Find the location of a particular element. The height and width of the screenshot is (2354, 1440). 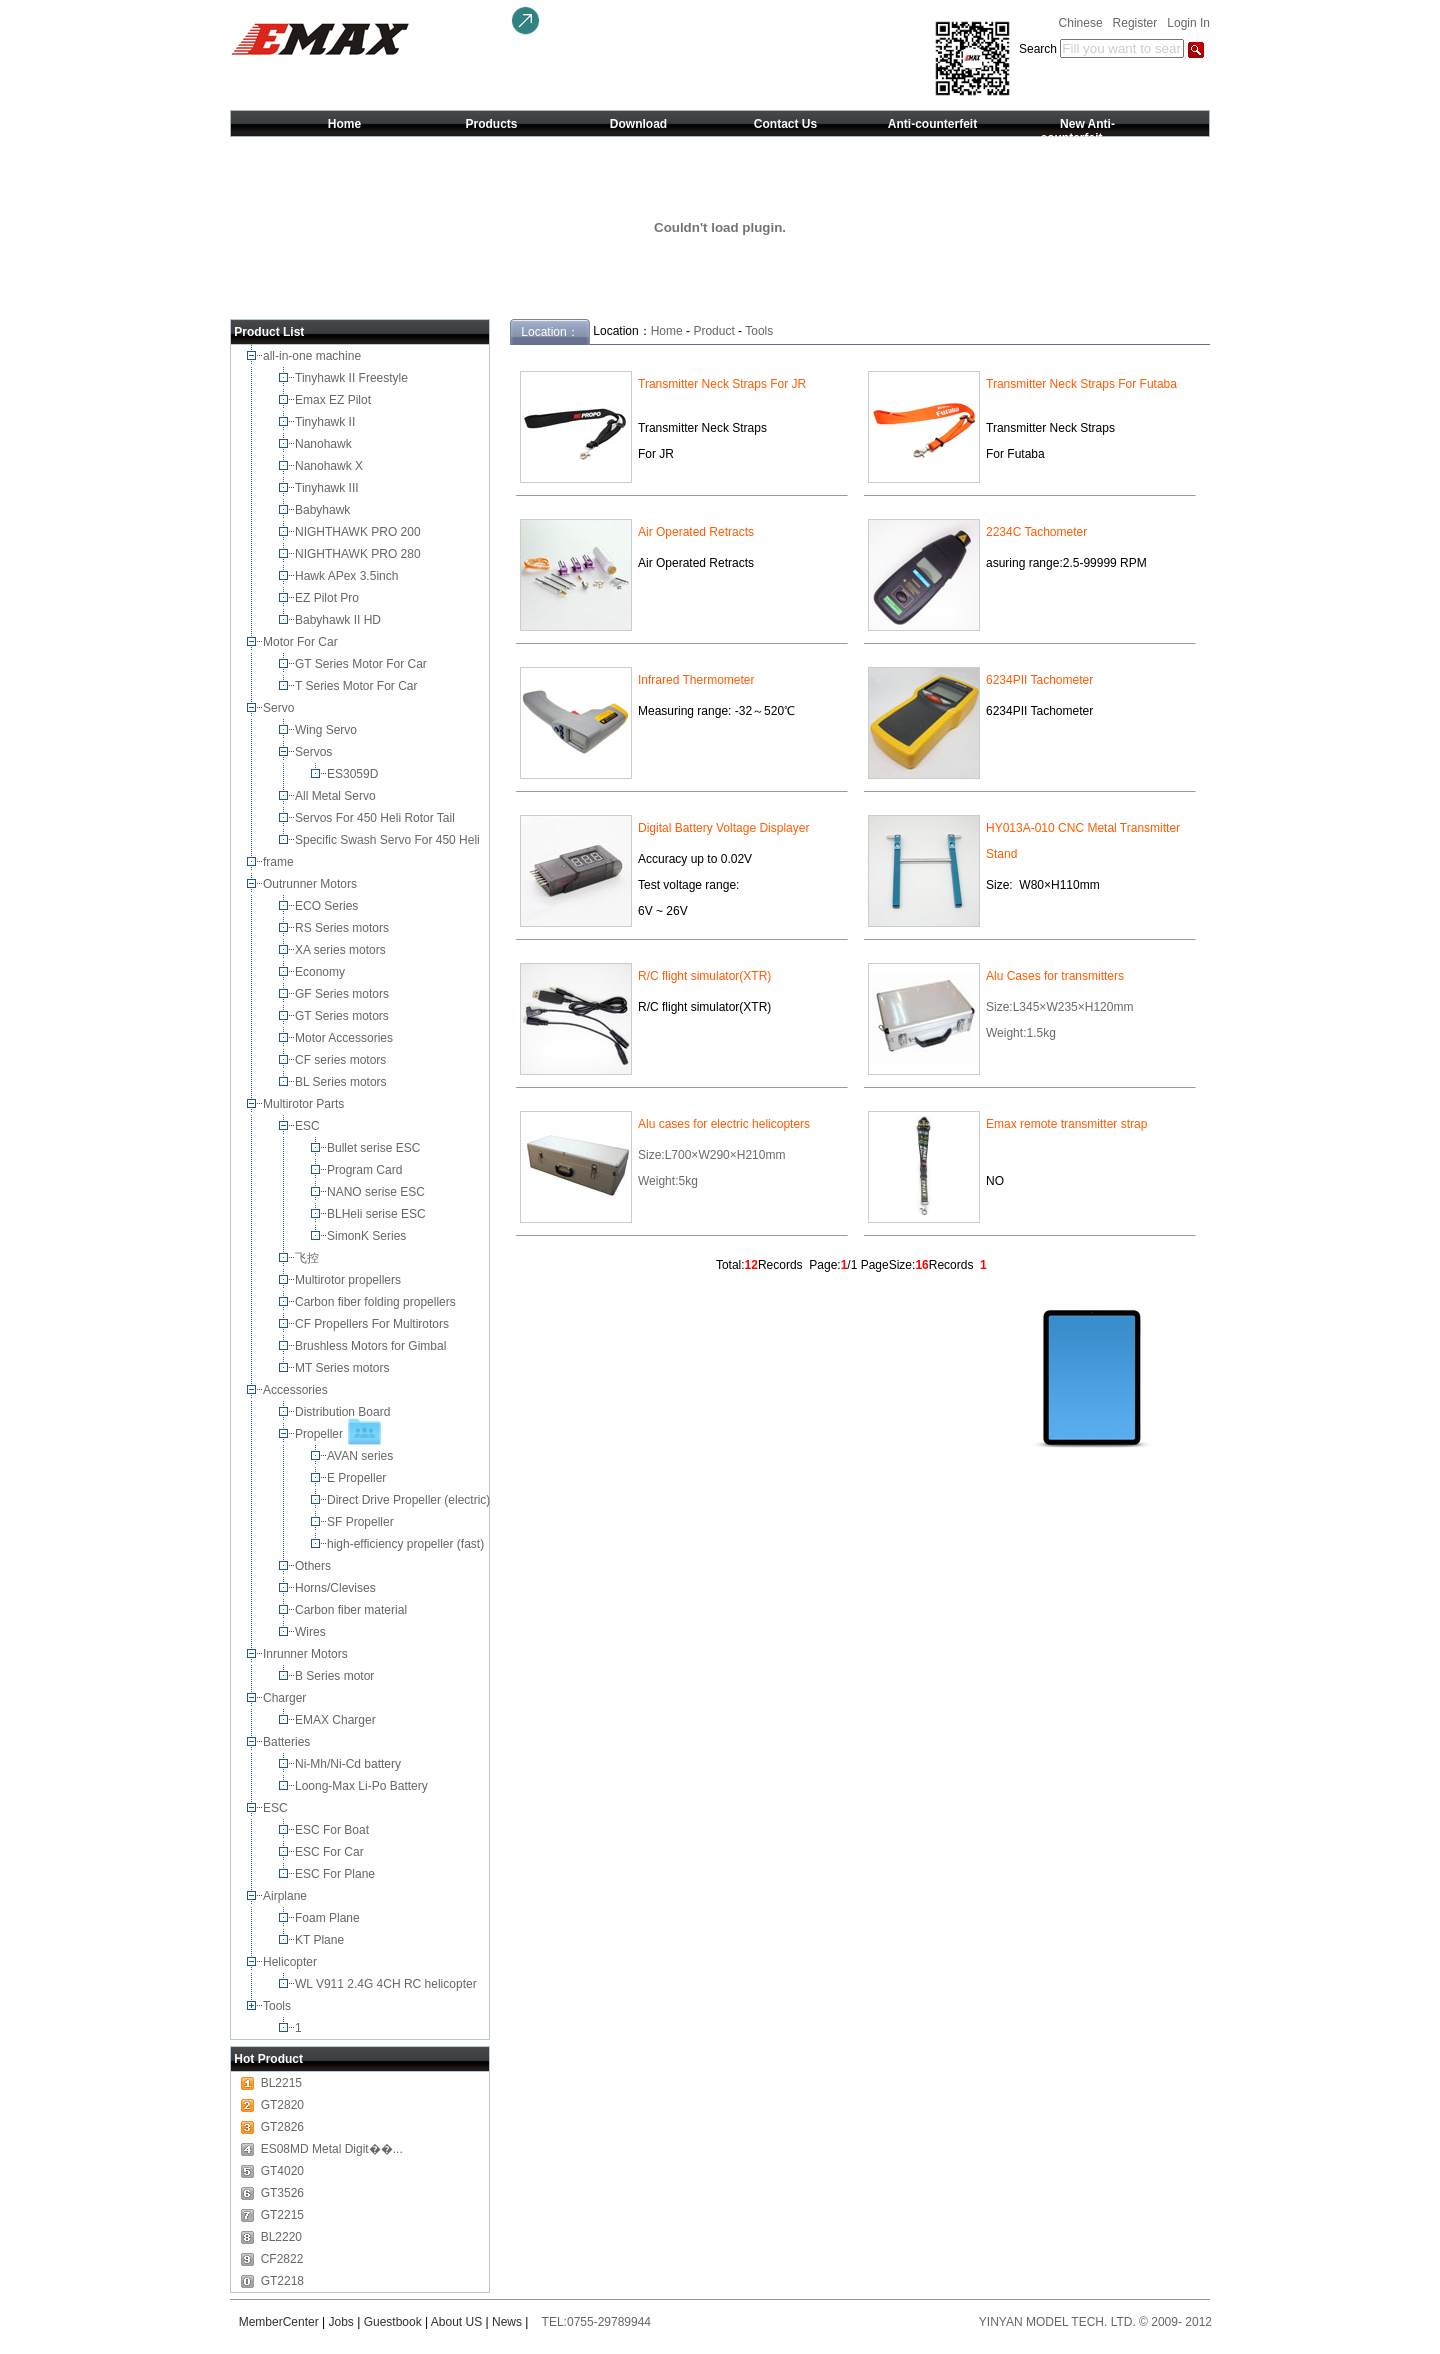

indicates a symbolic link or shortcut to another file is located at coordinates (525, 20).